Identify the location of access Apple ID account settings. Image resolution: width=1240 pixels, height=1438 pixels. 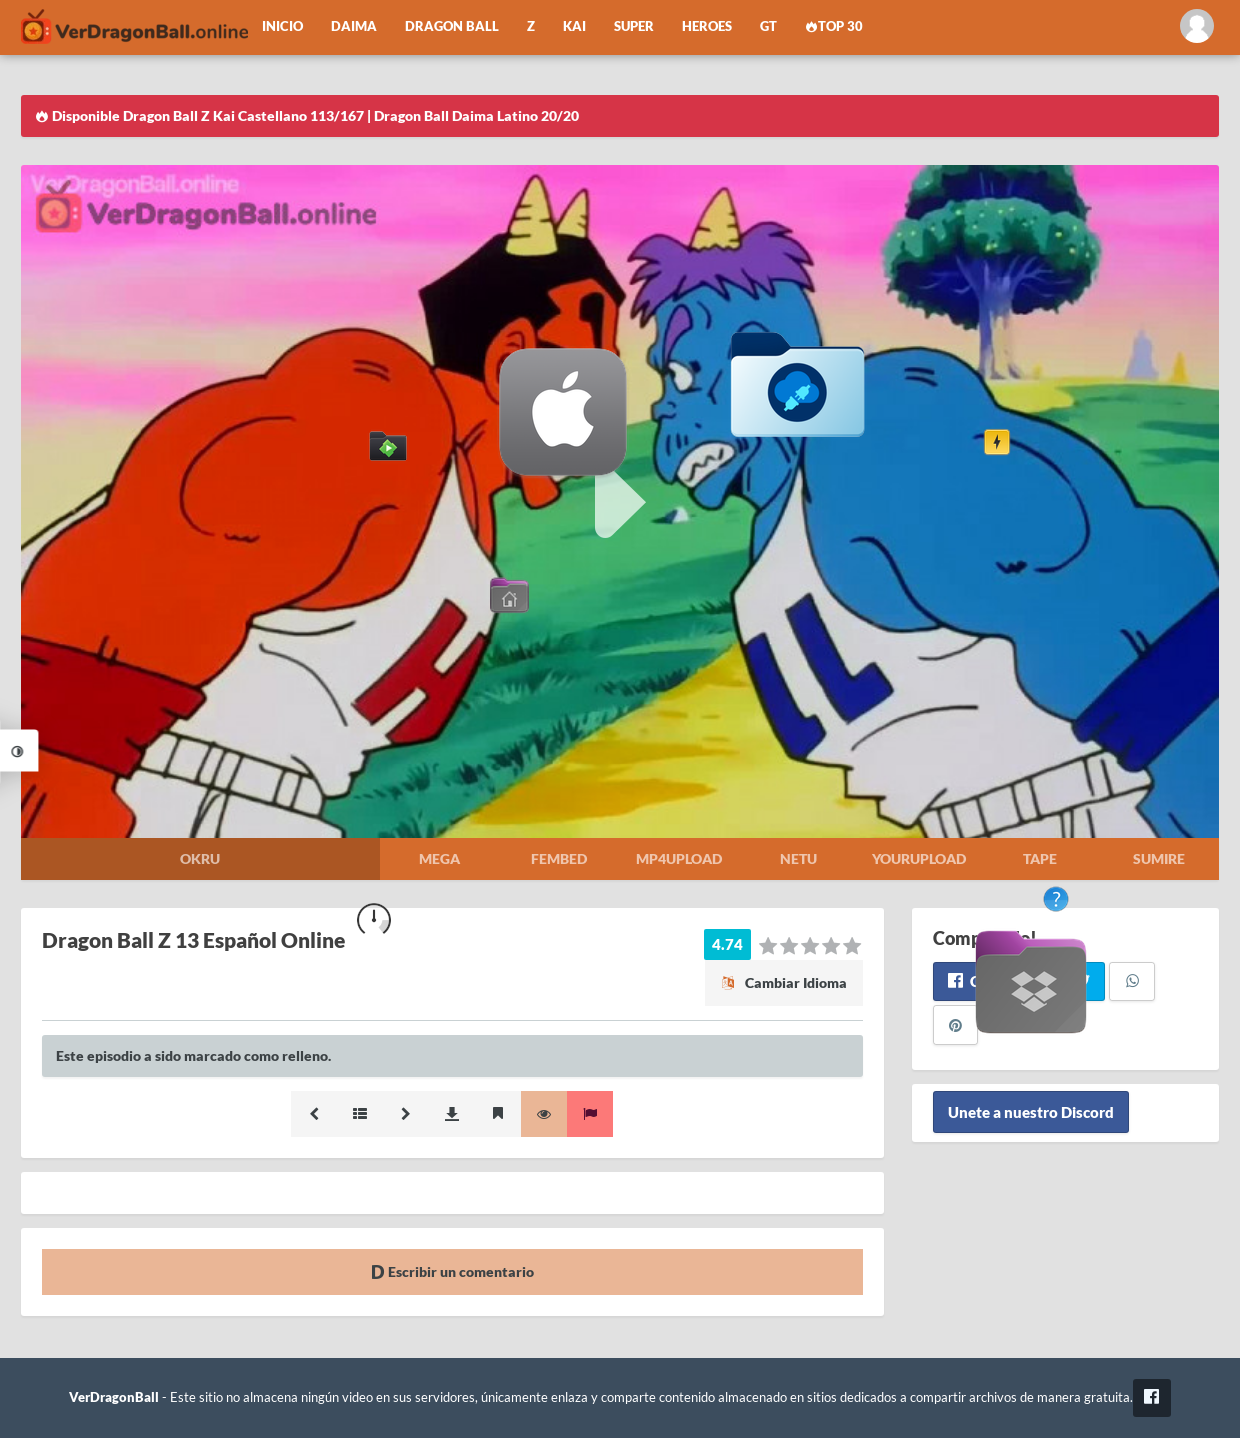
(563, 412).